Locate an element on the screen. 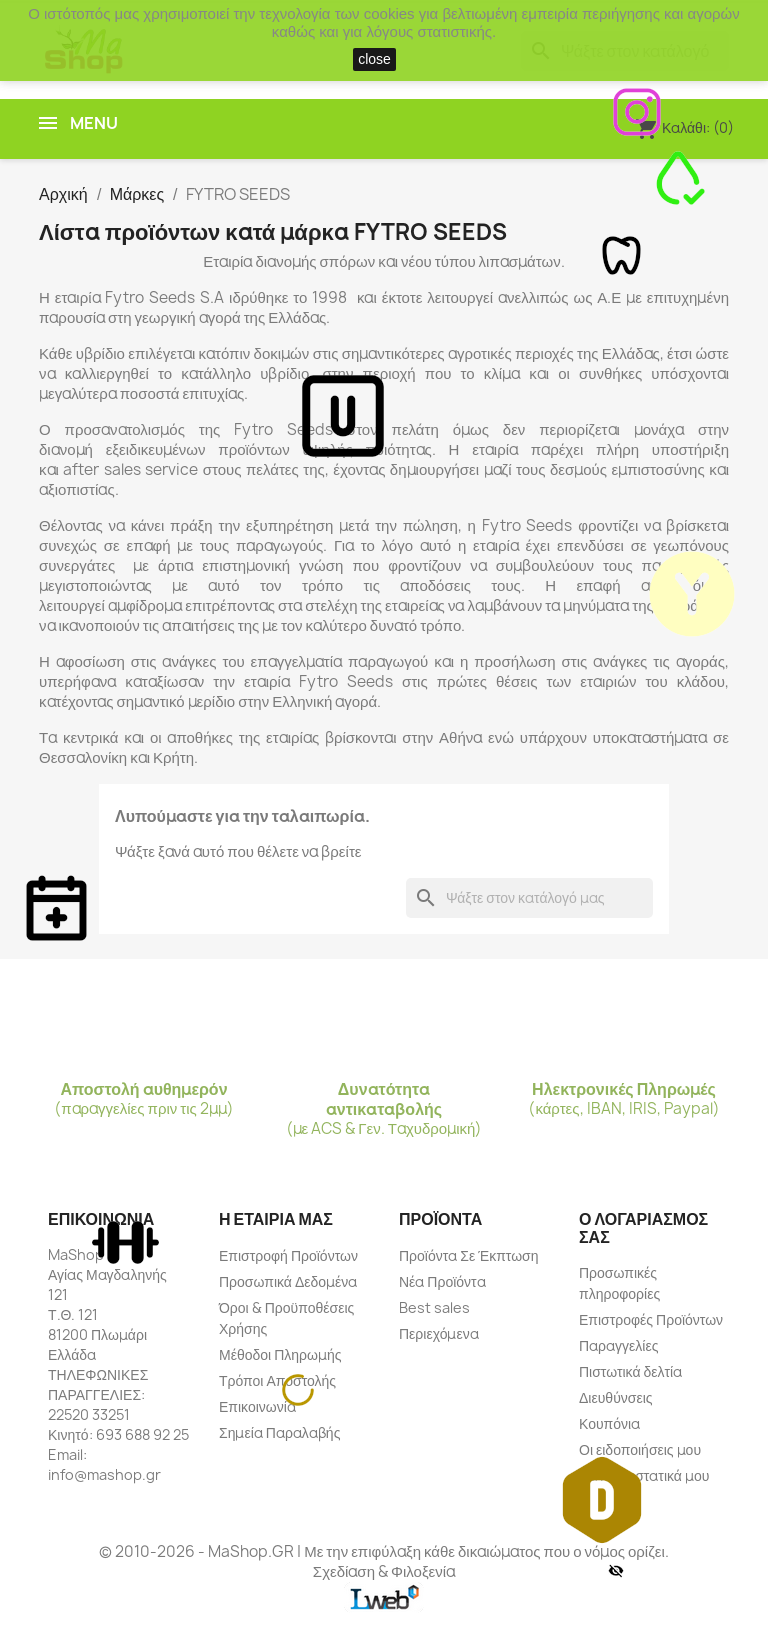  indicates underline text formatting option is located at coordinates (343, 416).